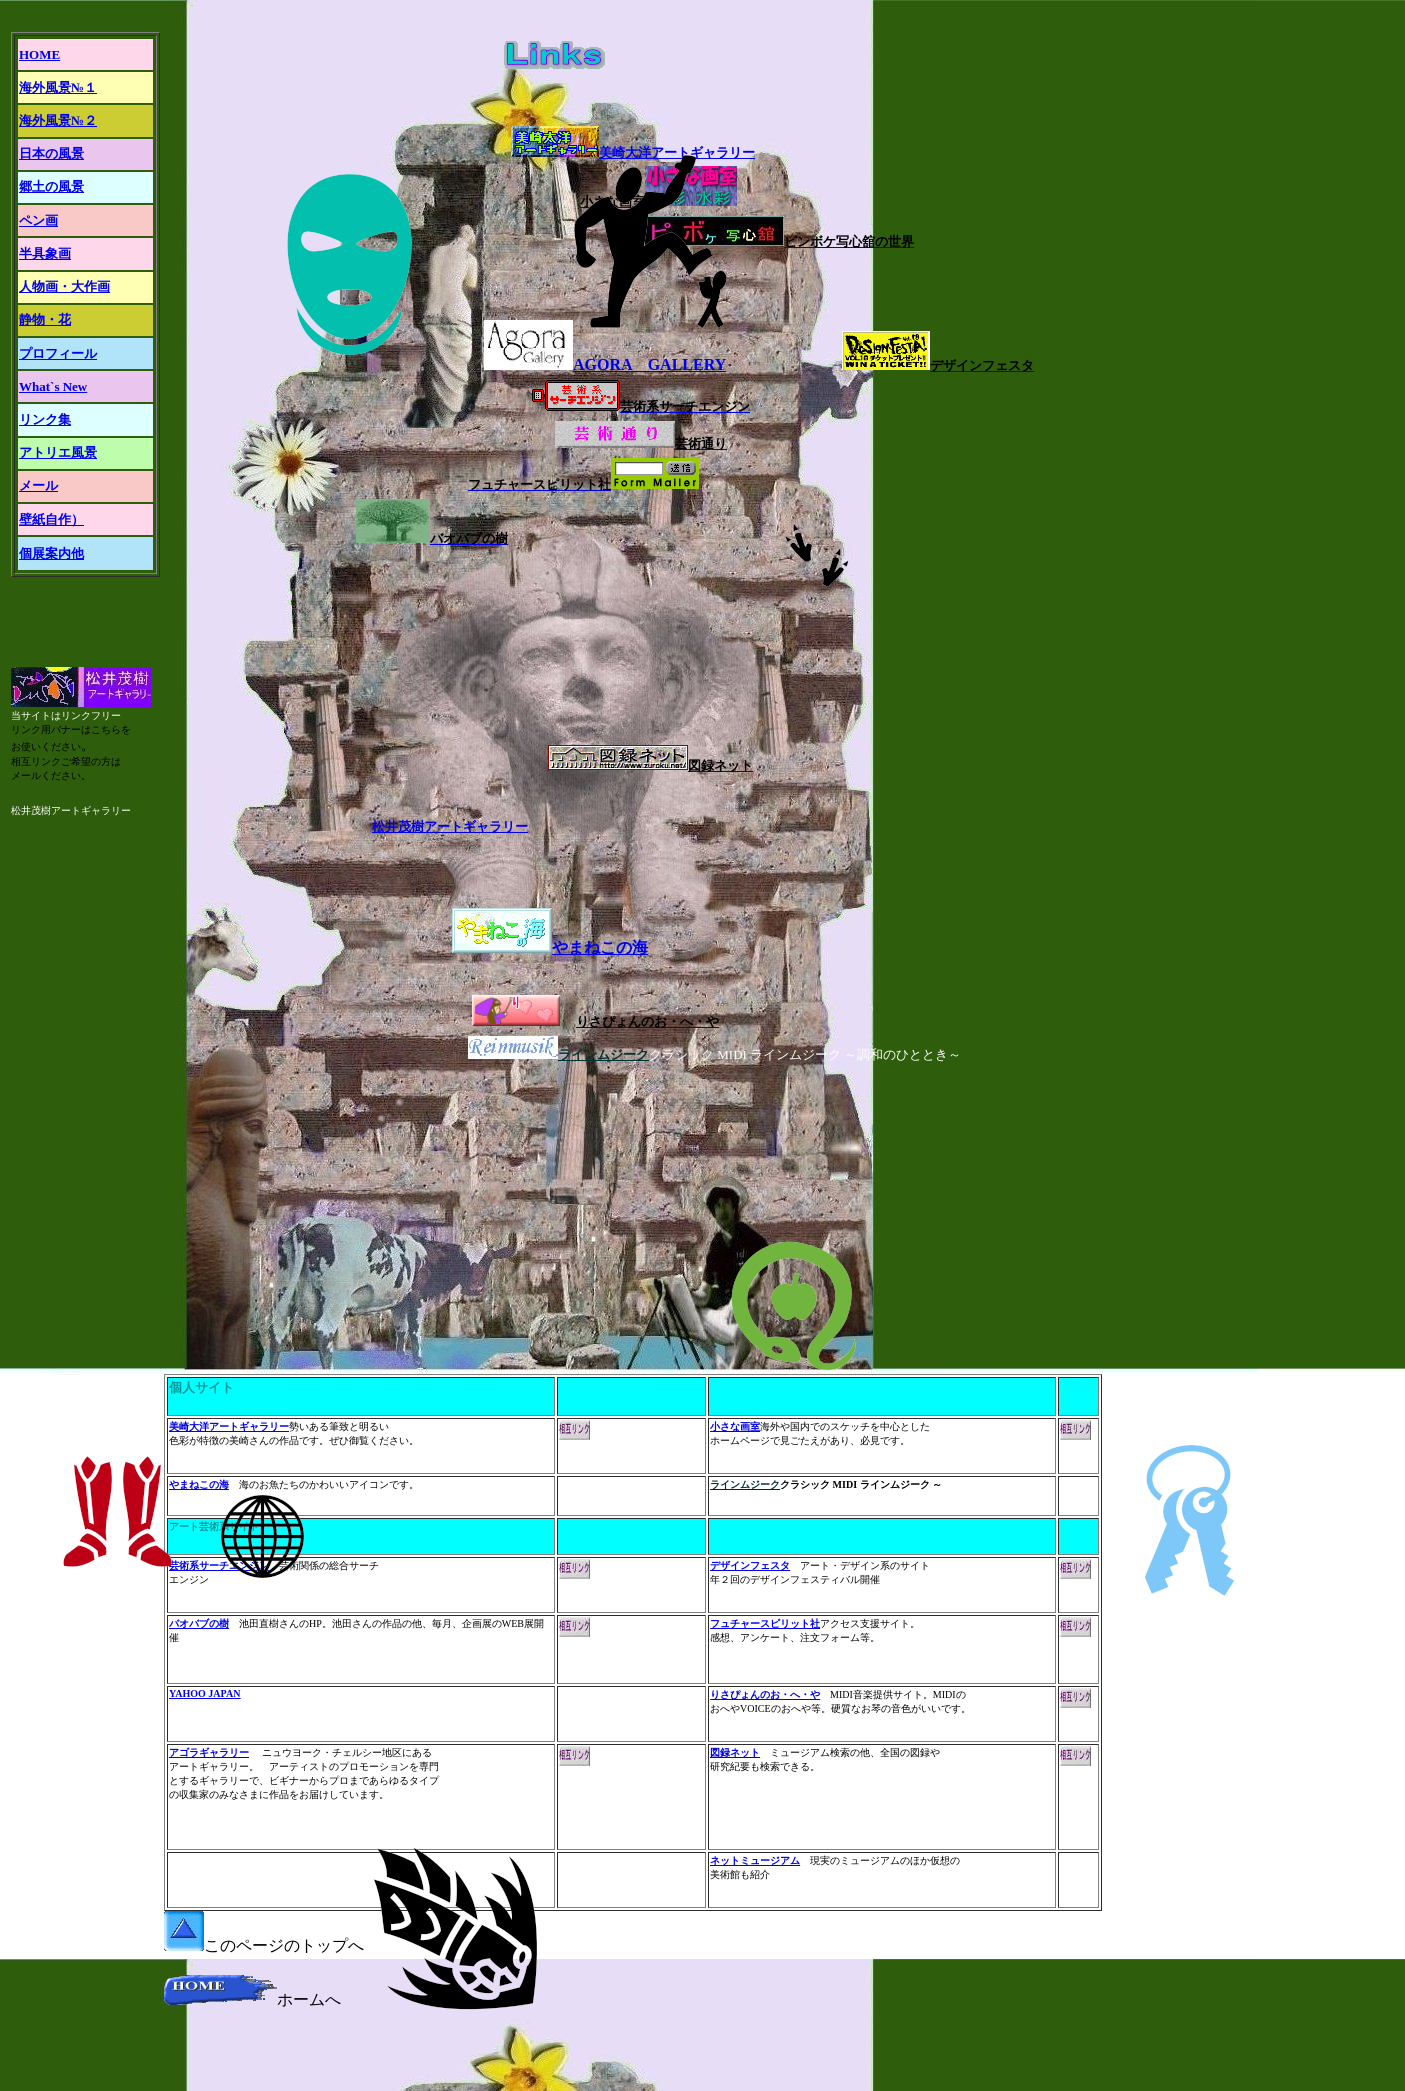 This screenshot has width=1405, height=2091. I want to click on access property or home management settings, so click(1189, 1520).